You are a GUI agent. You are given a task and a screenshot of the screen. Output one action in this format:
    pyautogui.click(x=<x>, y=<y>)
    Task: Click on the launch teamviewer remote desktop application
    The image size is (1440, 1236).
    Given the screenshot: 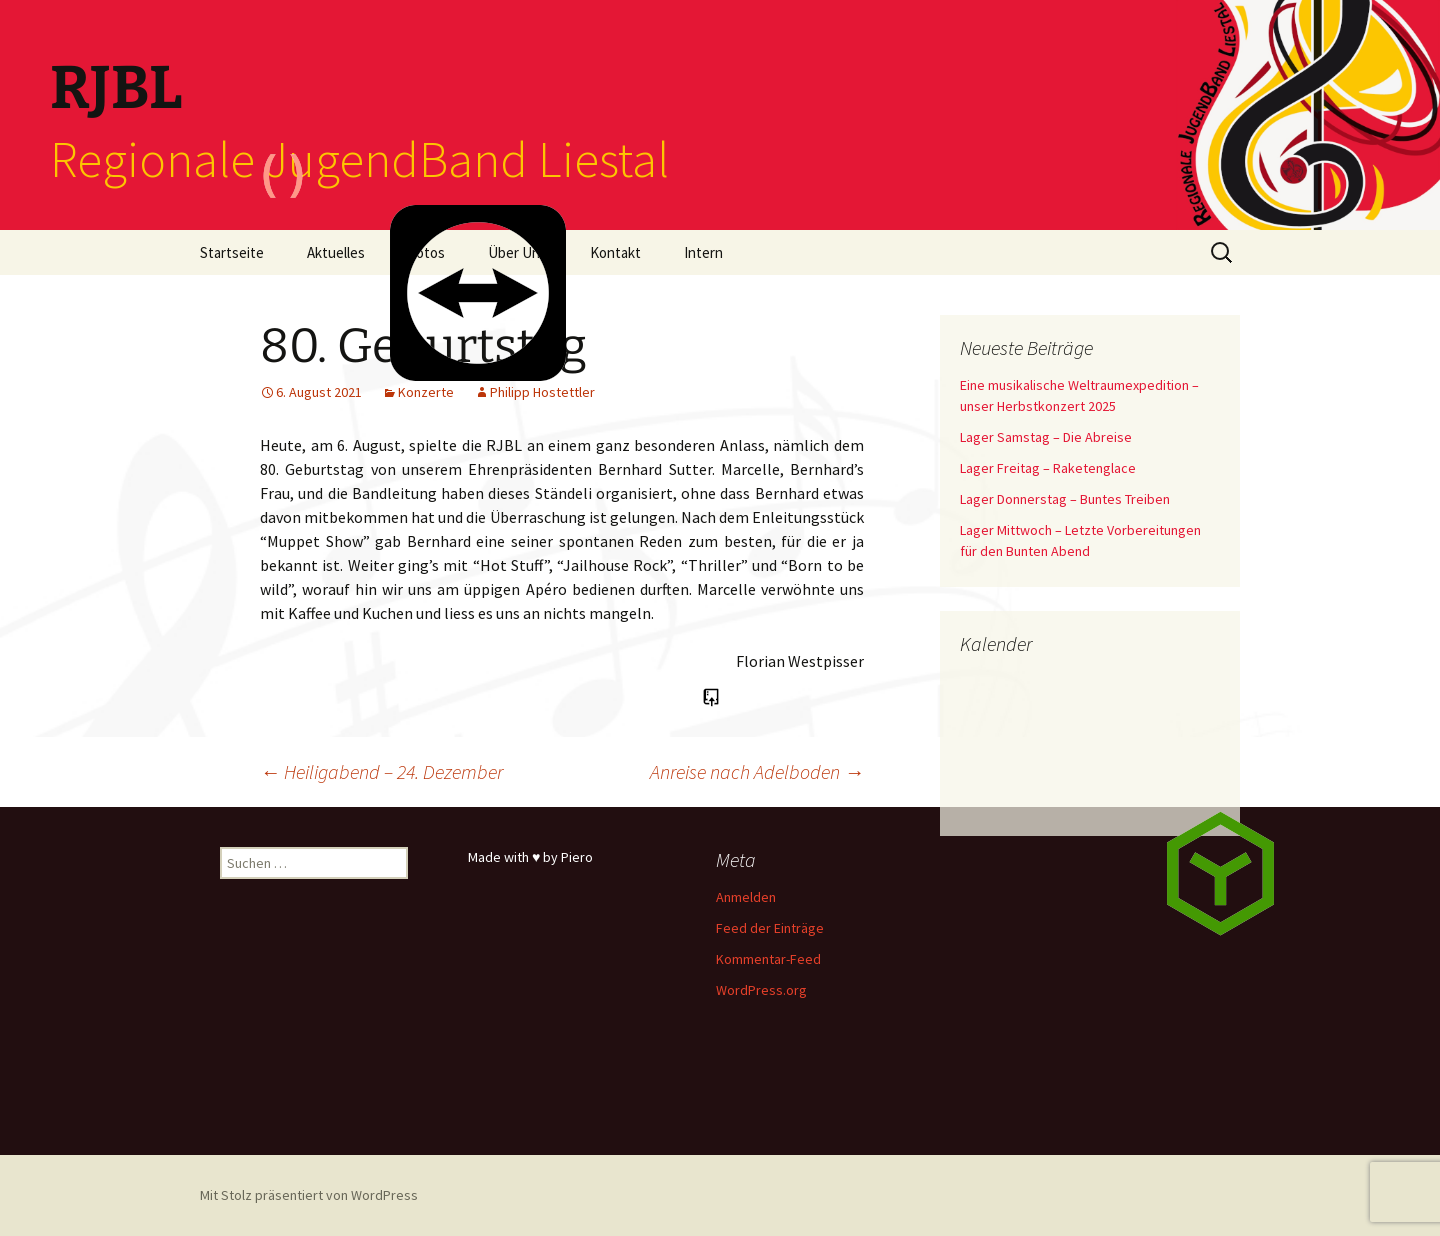 What is the action you would take?
    pyautogui.click(x=478, y=293)
    